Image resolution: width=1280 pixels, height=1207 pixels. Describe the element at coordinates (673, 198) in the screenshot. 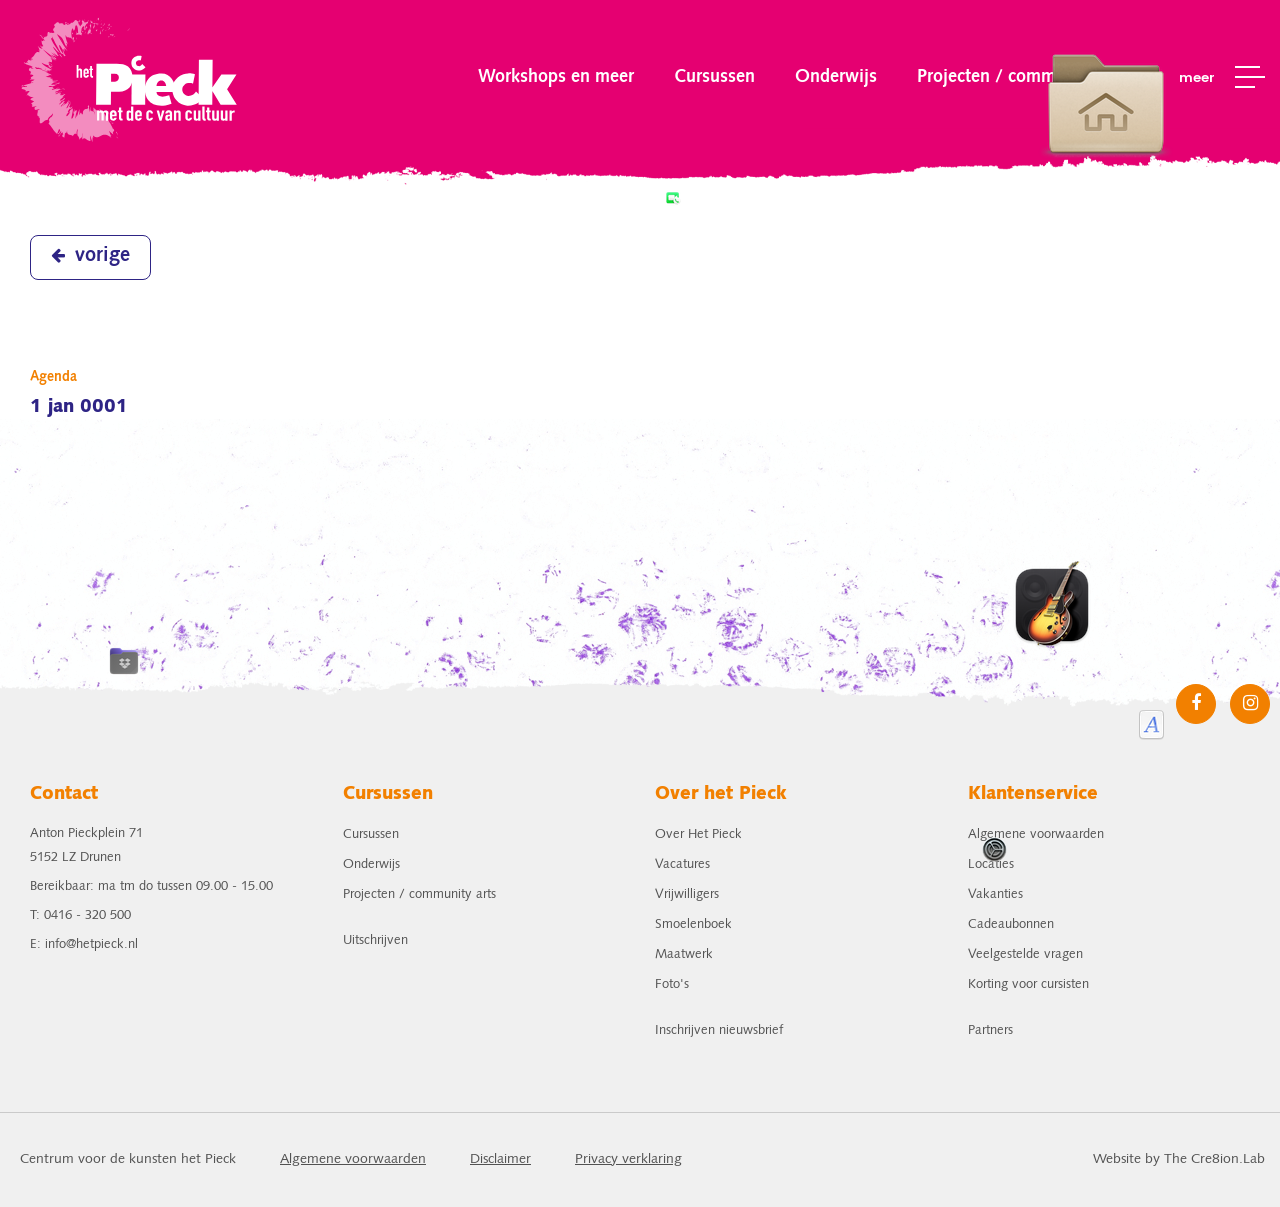

I see `open FaceTime to start a video or audio call` at that location.